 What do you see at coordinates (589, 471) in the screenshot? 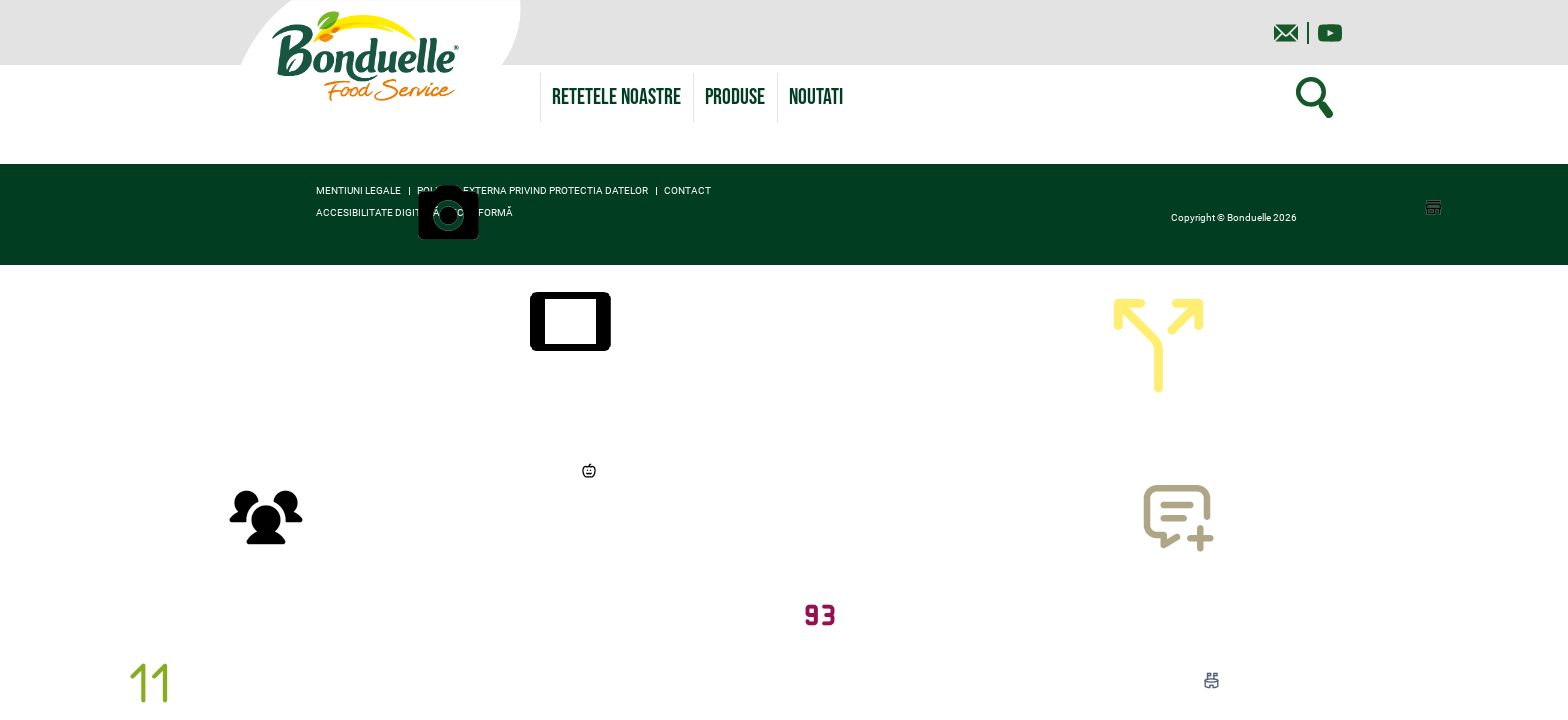
I see `access halloween-themed content or settings` at bounding box center [589, 471].